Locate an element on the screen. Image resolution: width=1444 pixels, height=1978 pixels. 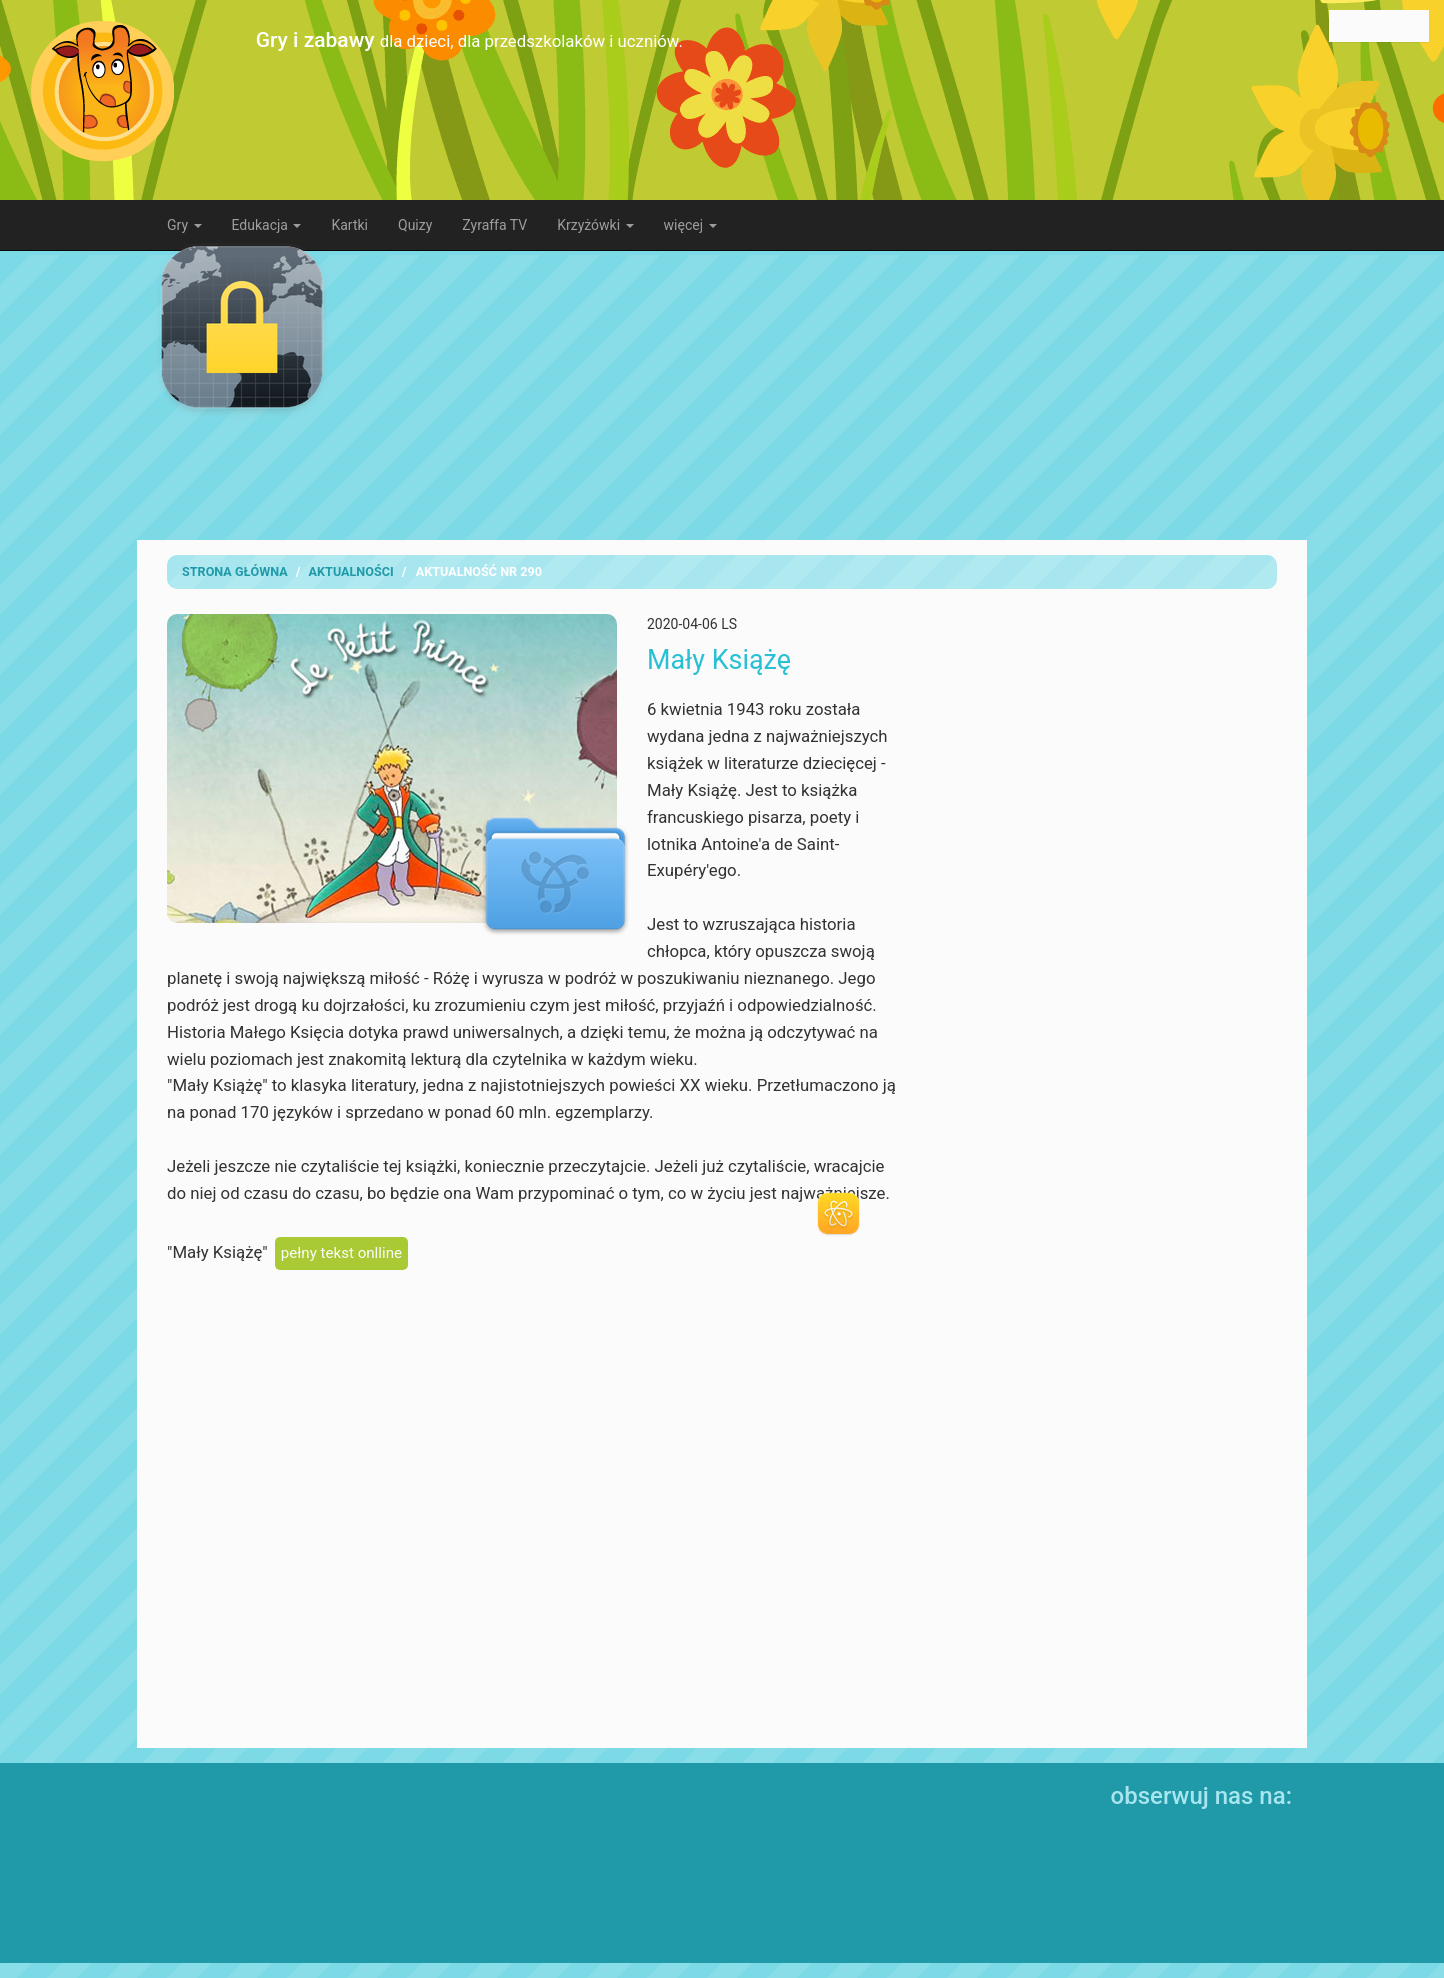
manage browser security and SSL certificate settings is located at coordinates (242, 327).